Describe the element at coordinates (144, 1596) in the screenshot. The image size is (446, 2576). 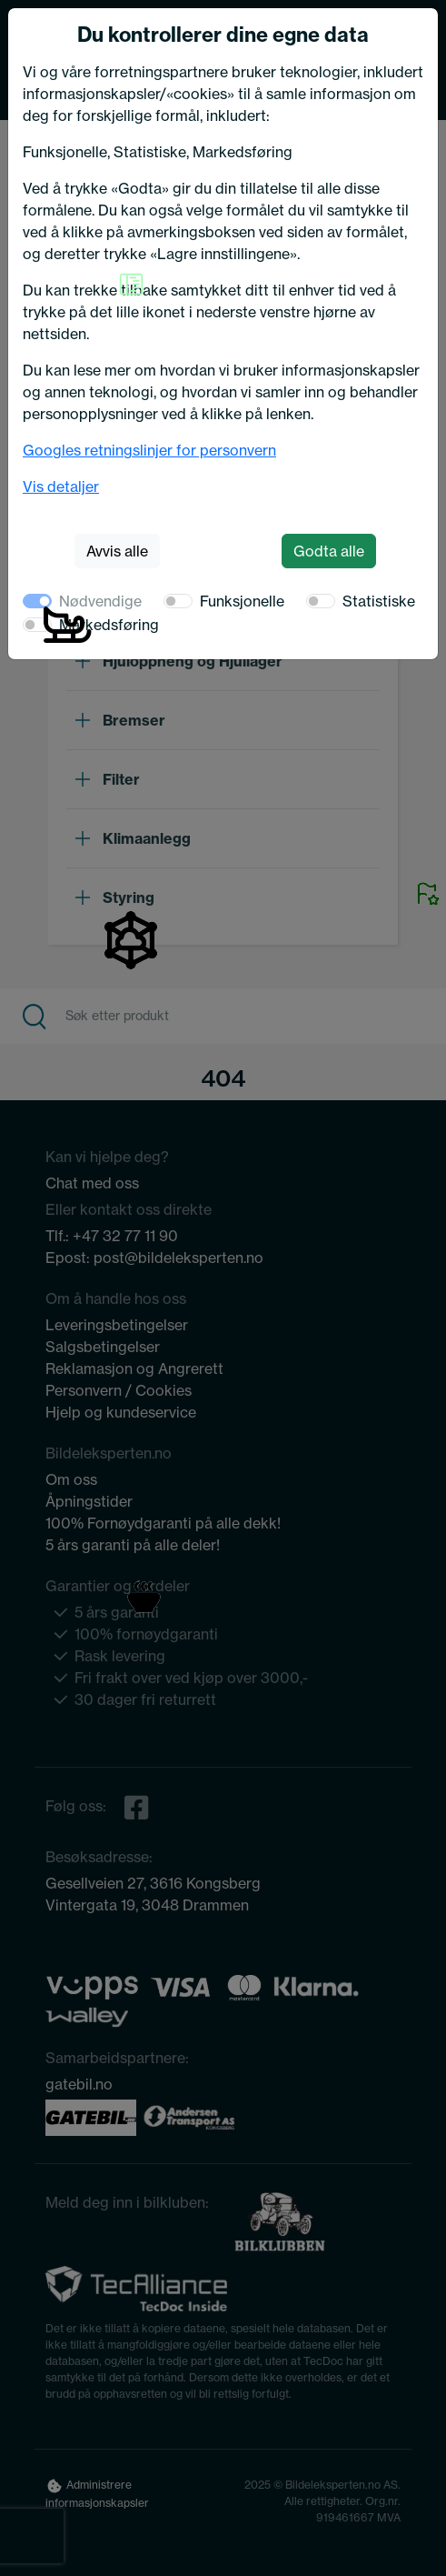
I see `browse soup or hot food options` at that location.